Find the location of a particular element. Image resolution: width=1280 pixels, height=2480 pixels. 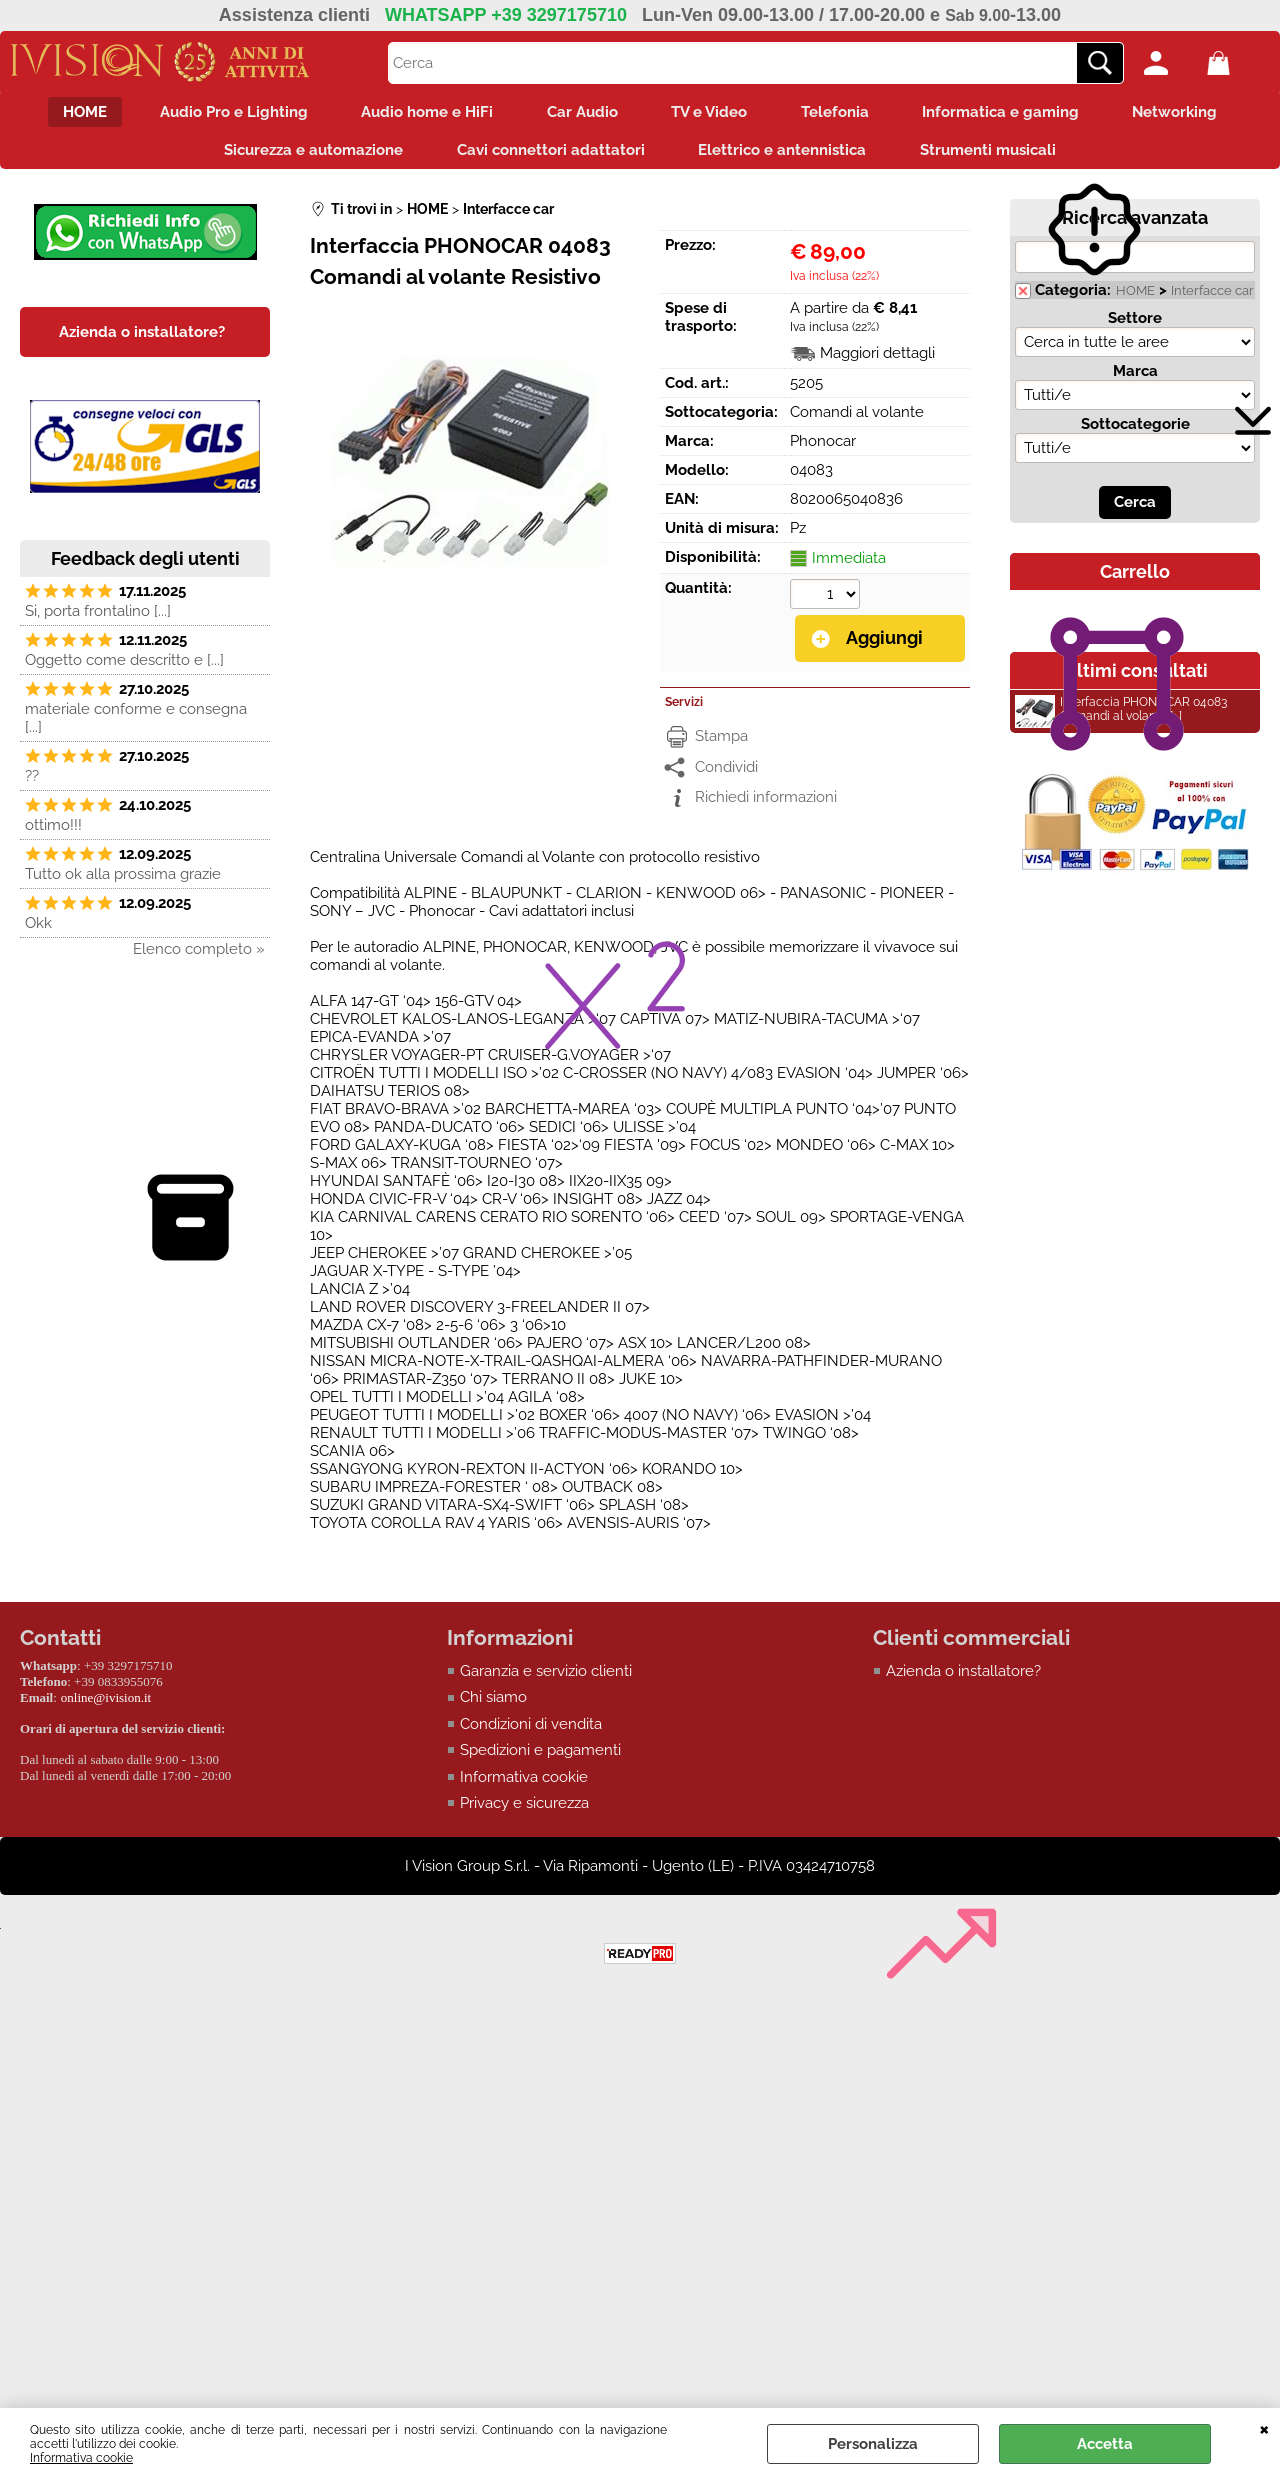

expand content or dropdown menu is located at coordinates (1253, 420).